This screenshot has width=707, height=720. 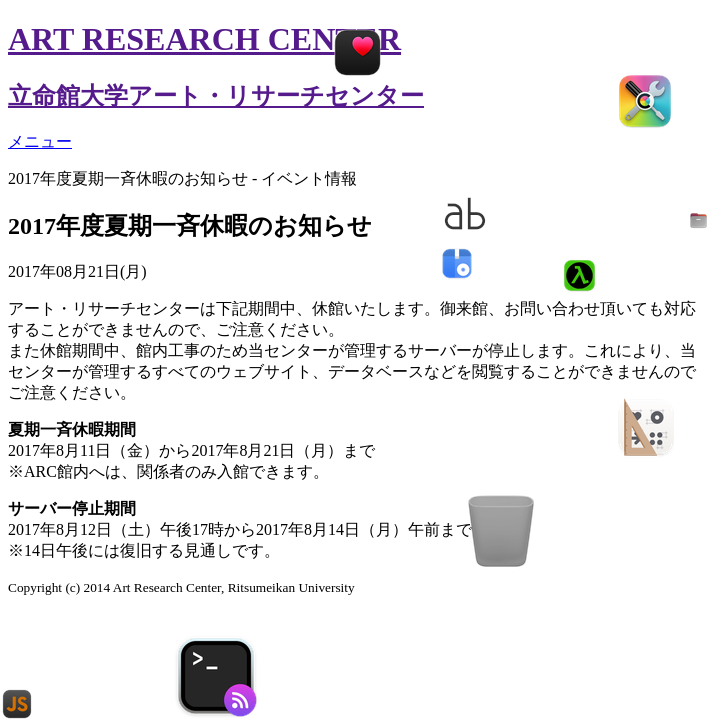 What do you see at coordinates (698, 220) in the screenshot?
I see `open the file manager application` at bounding box center [698, 220].